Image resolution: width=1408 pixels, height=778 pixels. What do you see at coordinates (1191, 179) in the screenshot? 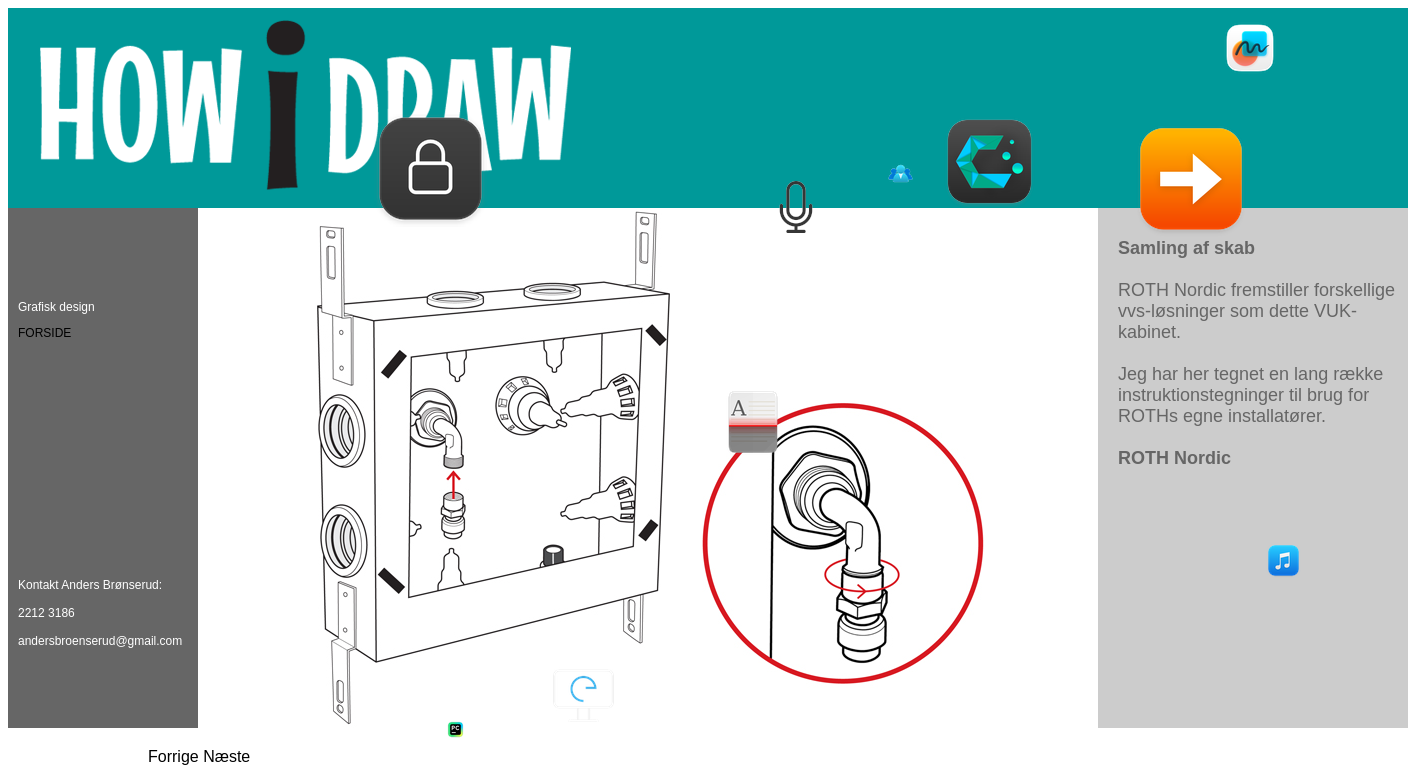
I see `log out of the current account or session` at bounding box center [1191, 179].